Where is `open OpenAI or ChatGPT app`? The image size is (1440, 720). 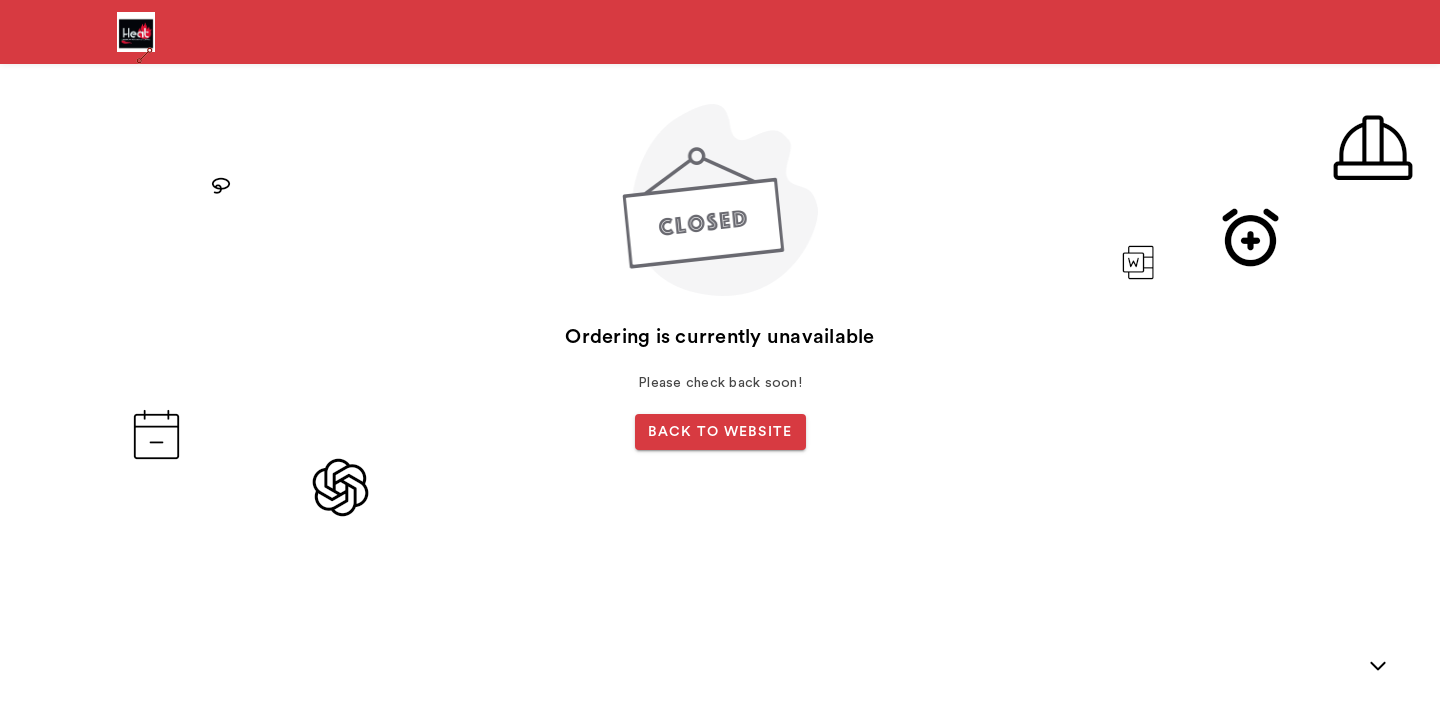 open OpenAI or ChatGPT app is located at coordinates (340, 487).